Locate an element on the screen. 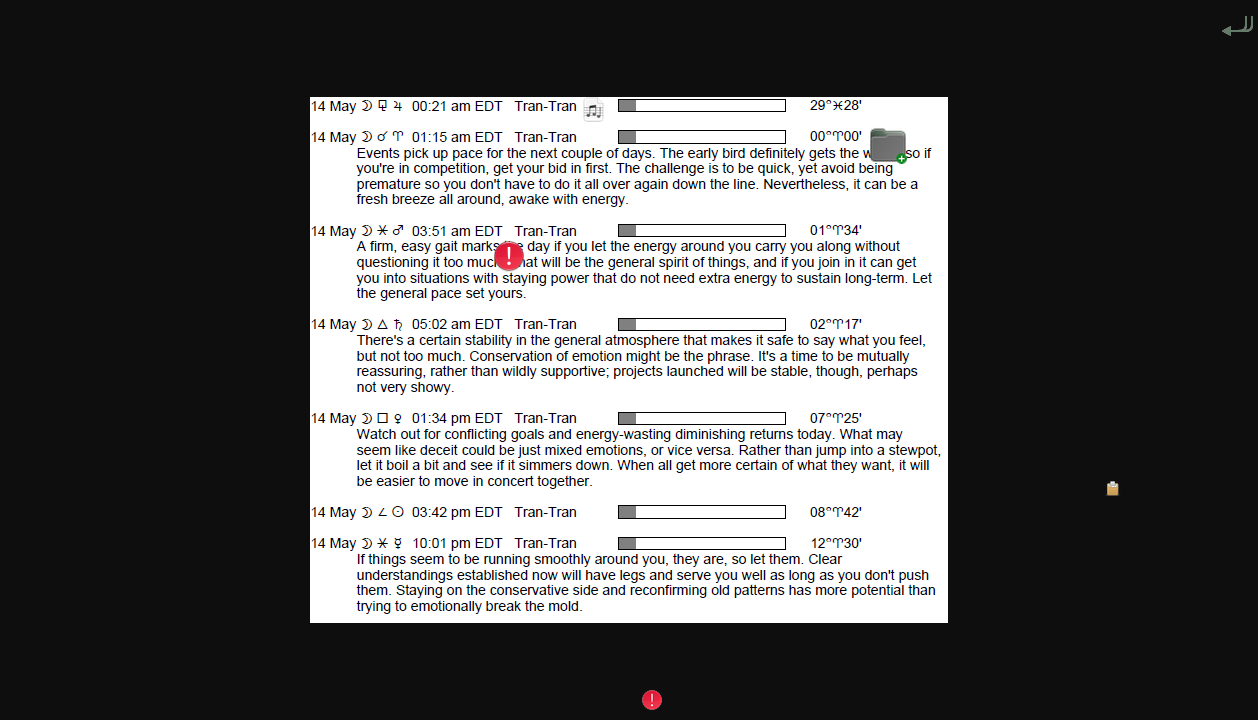 This screenshot has width=1258, height=720. create a new folder is located at coordinates (888, 145).